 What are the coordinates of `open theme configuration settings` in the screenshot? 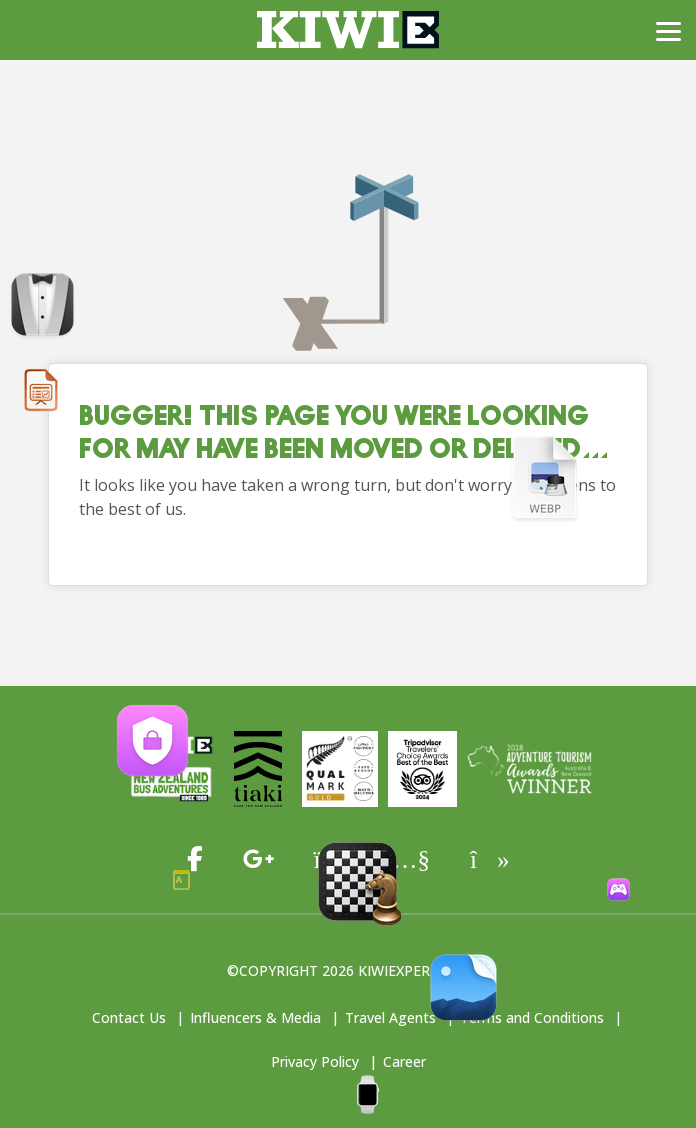 It's located at (42, 304).